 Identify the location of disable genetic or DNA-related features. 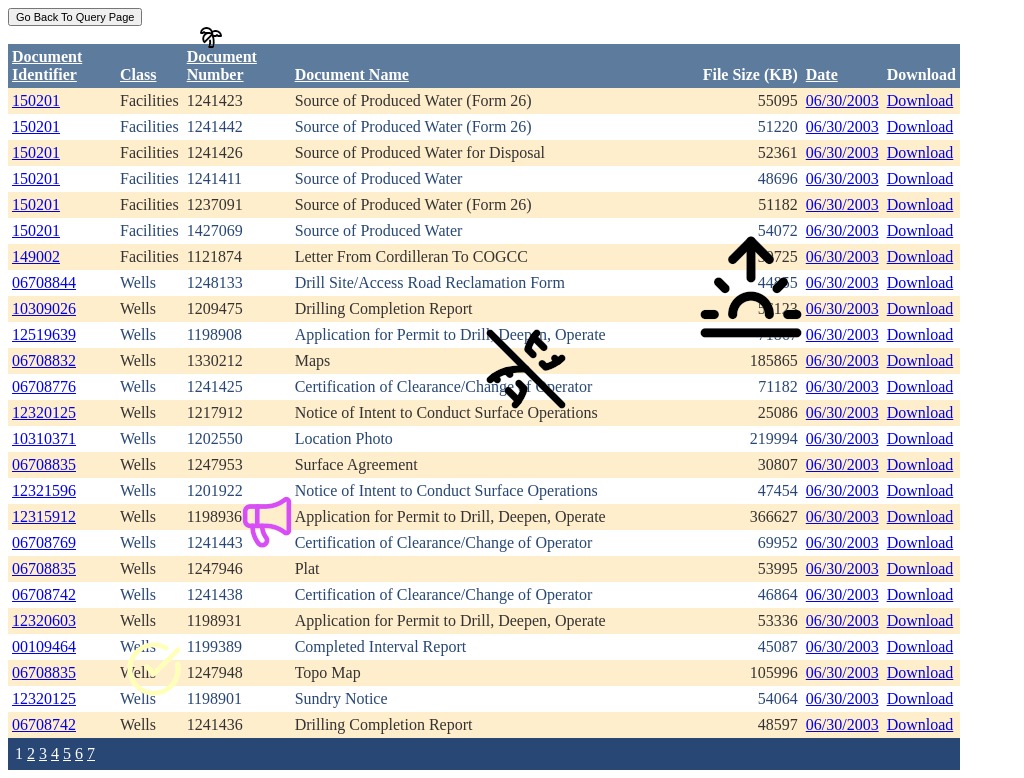
(526, 369).